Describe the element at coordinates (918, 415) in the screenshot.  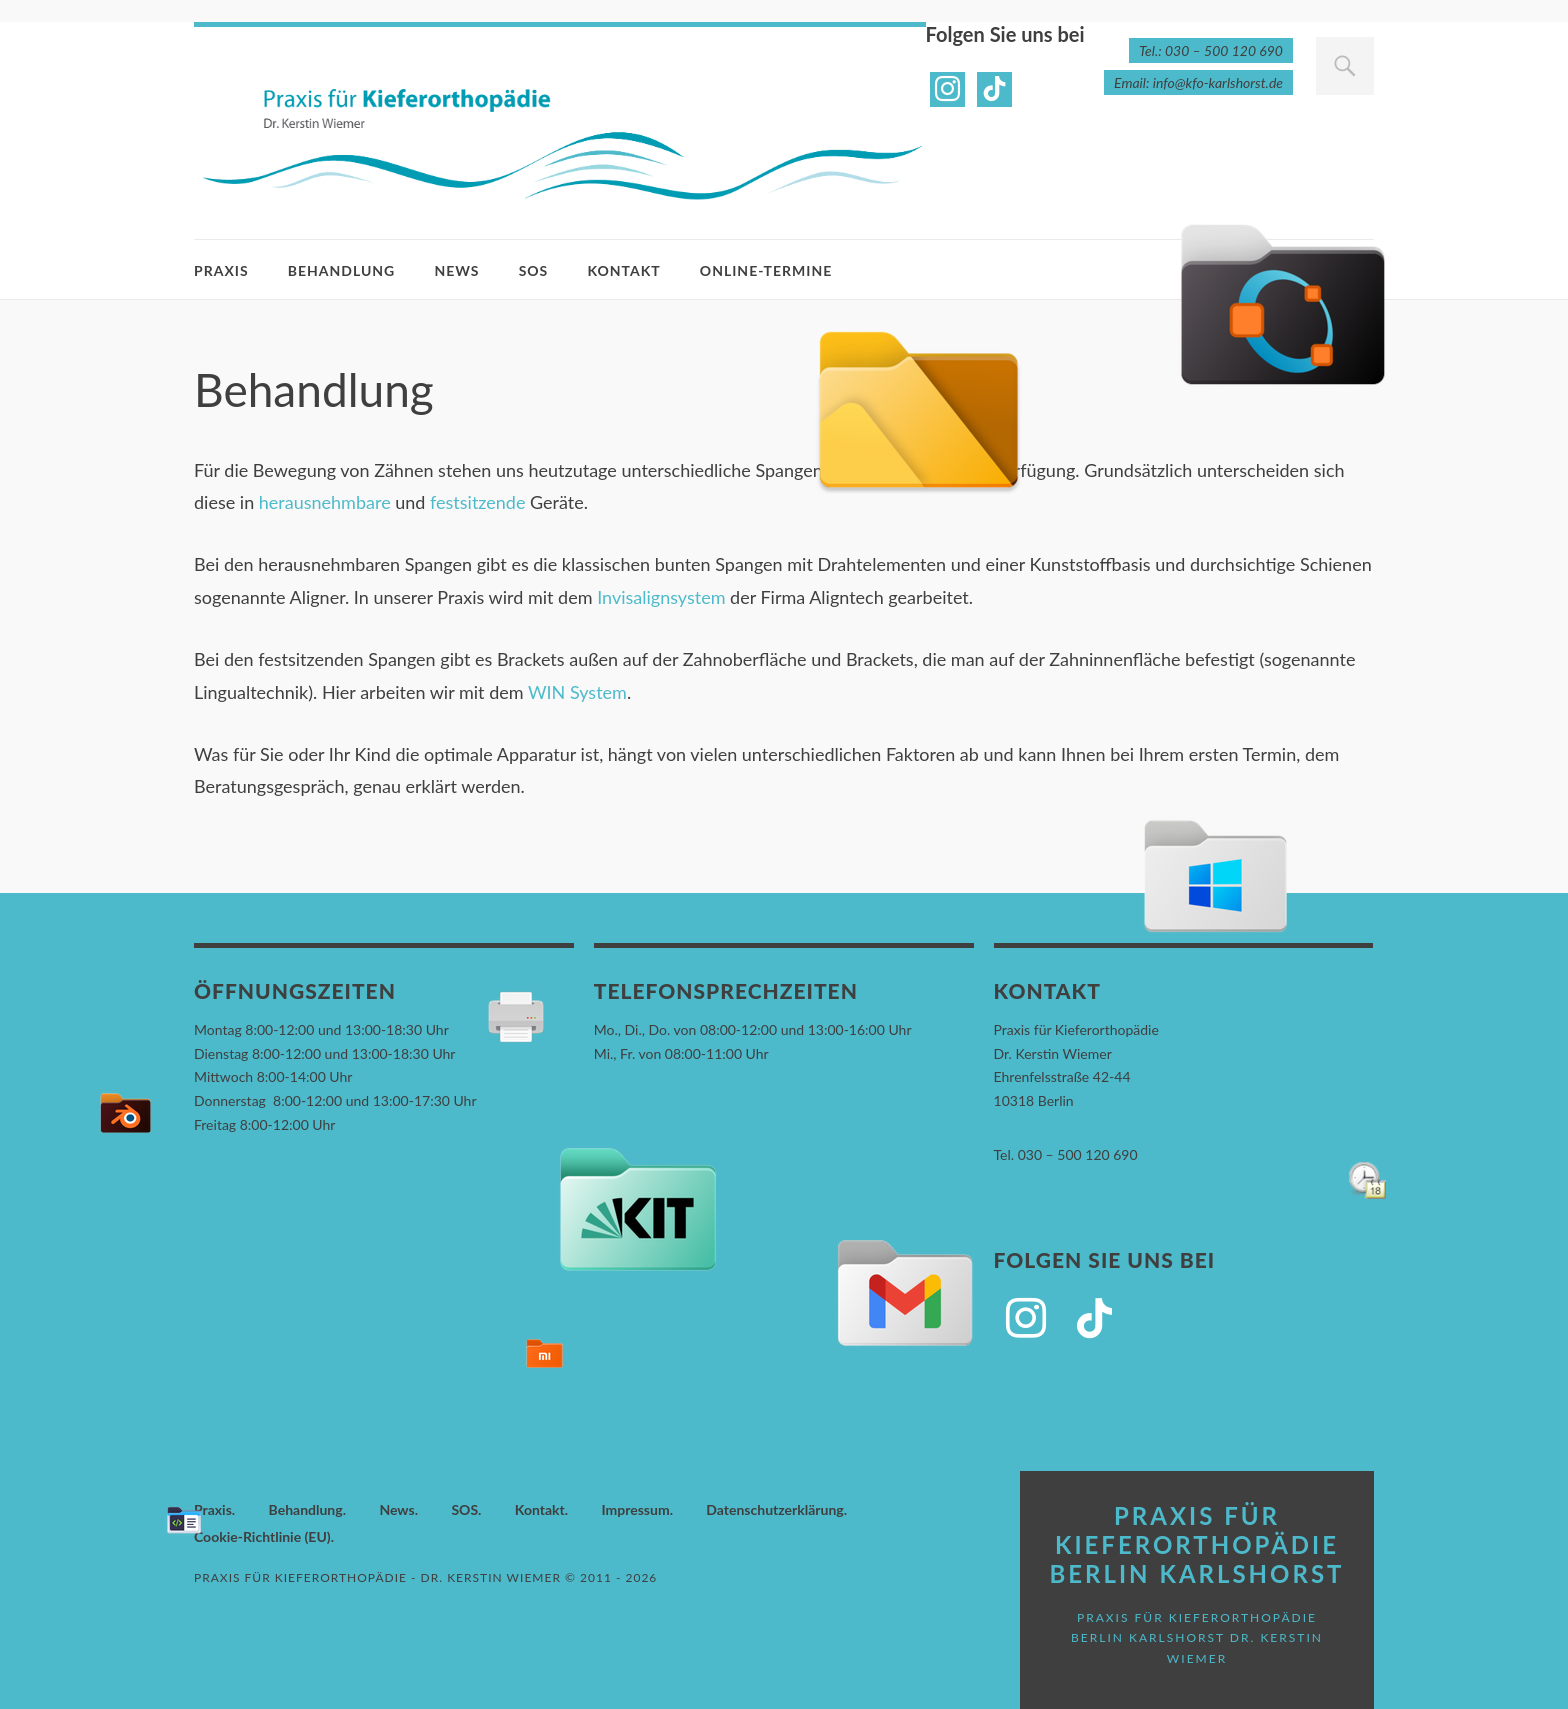
I see `open files folder` at that location.